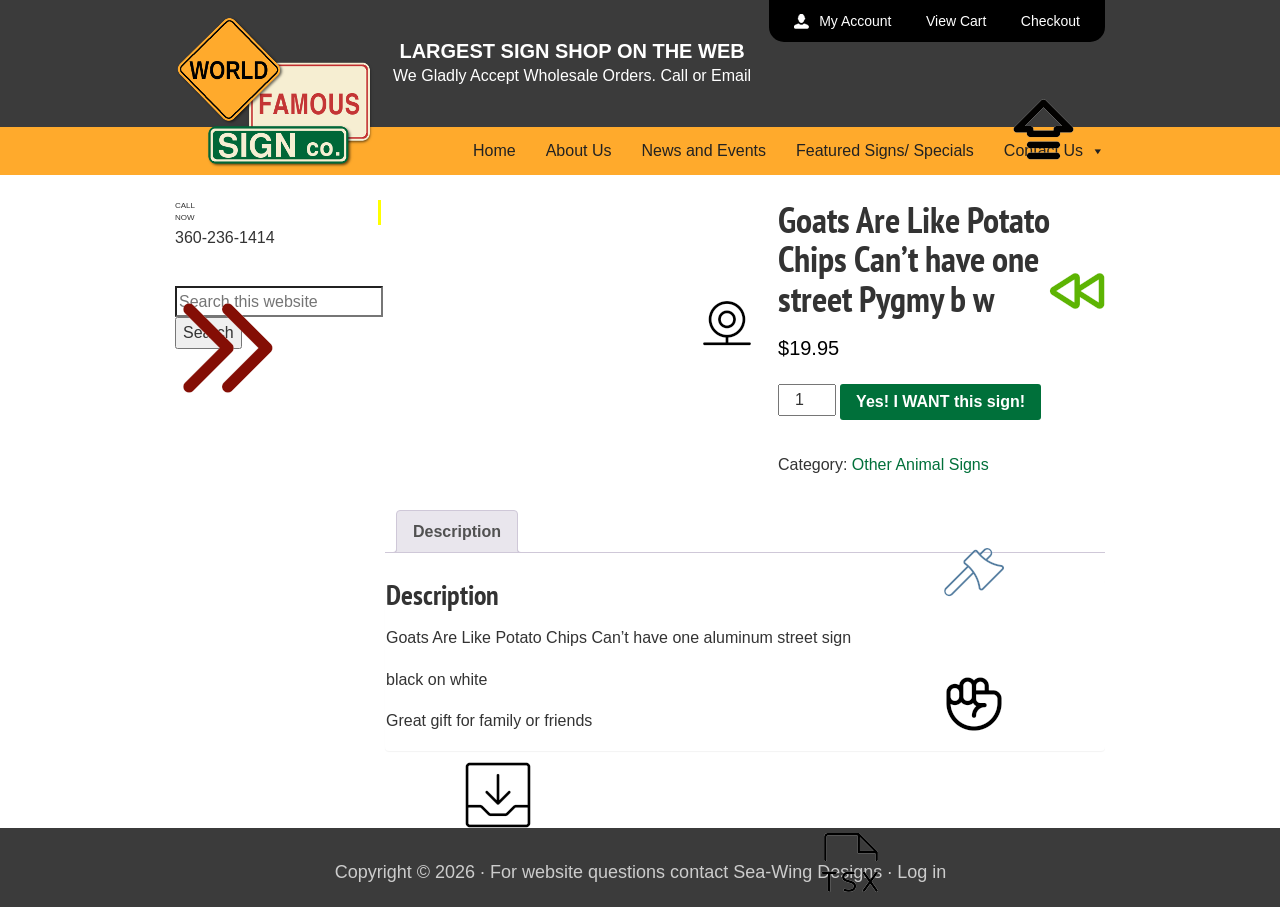  Describe the element at coordinates (974, 703) in the screenshot. I see `show solidarity or support` at that location.